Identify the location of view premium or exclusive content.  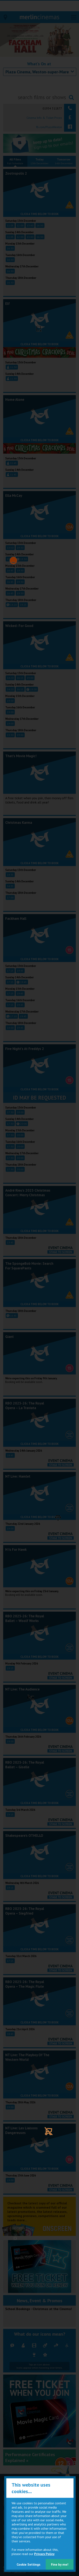
(58, 1518).